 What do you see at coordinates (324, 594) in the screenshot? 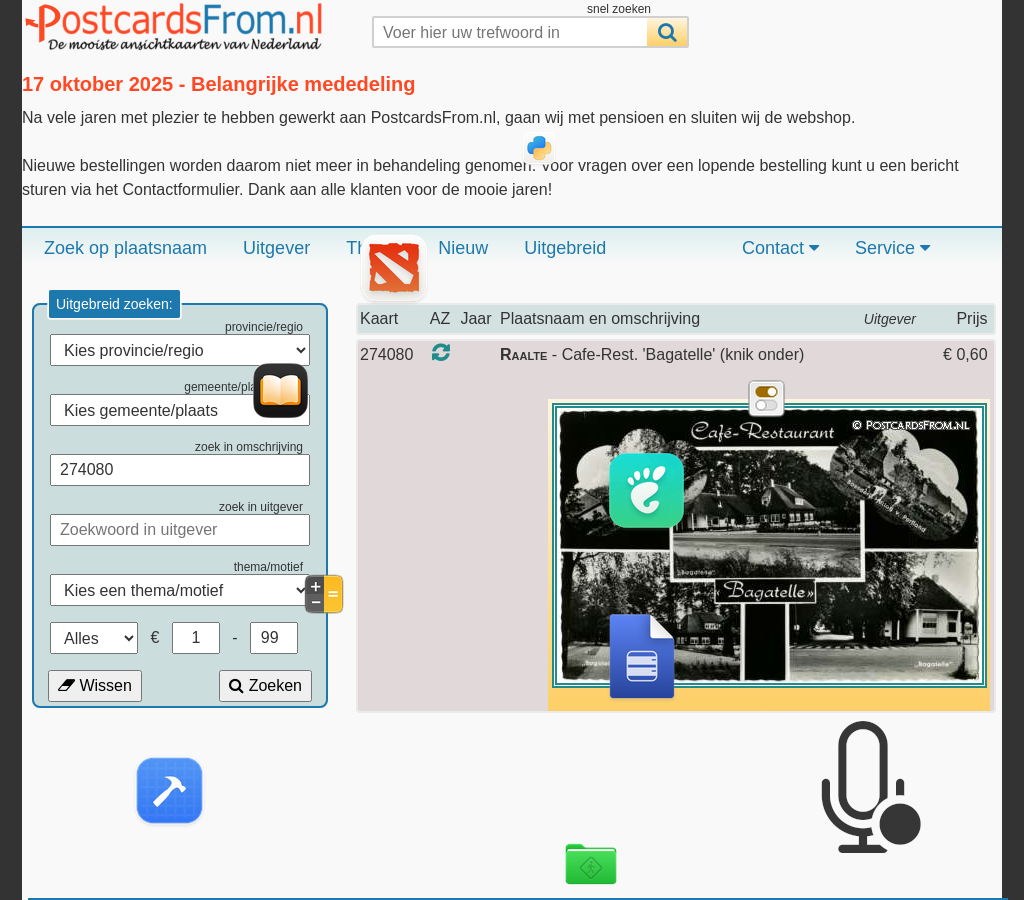
I see `open the calculator app` at bounding box center [324, 594].